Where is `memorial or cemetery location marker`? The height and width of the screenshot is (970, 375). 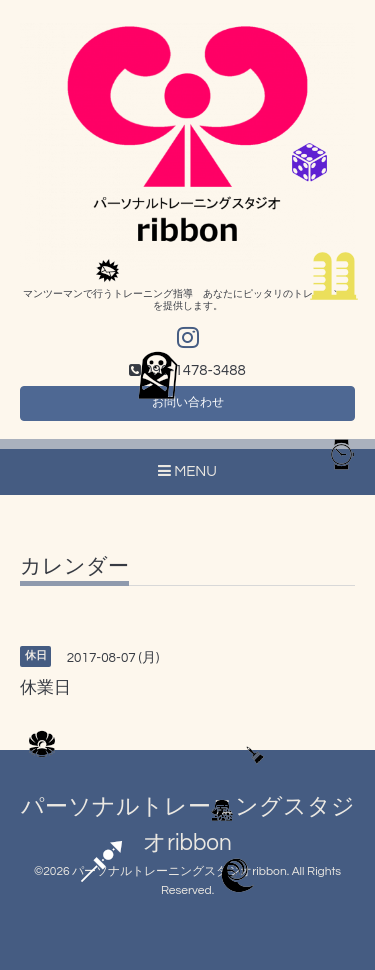 memorial or cemetery location marker is located at coordinates (222, 810).